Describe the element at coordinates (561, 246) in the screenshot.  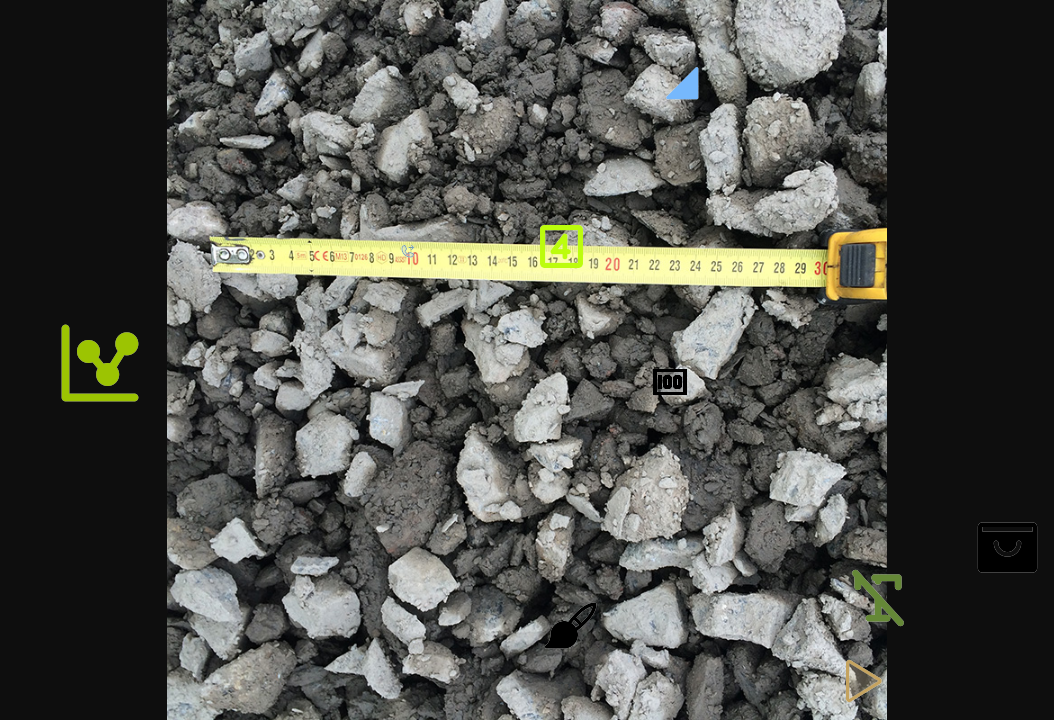
I see `select or navigate to item number four` at that location.